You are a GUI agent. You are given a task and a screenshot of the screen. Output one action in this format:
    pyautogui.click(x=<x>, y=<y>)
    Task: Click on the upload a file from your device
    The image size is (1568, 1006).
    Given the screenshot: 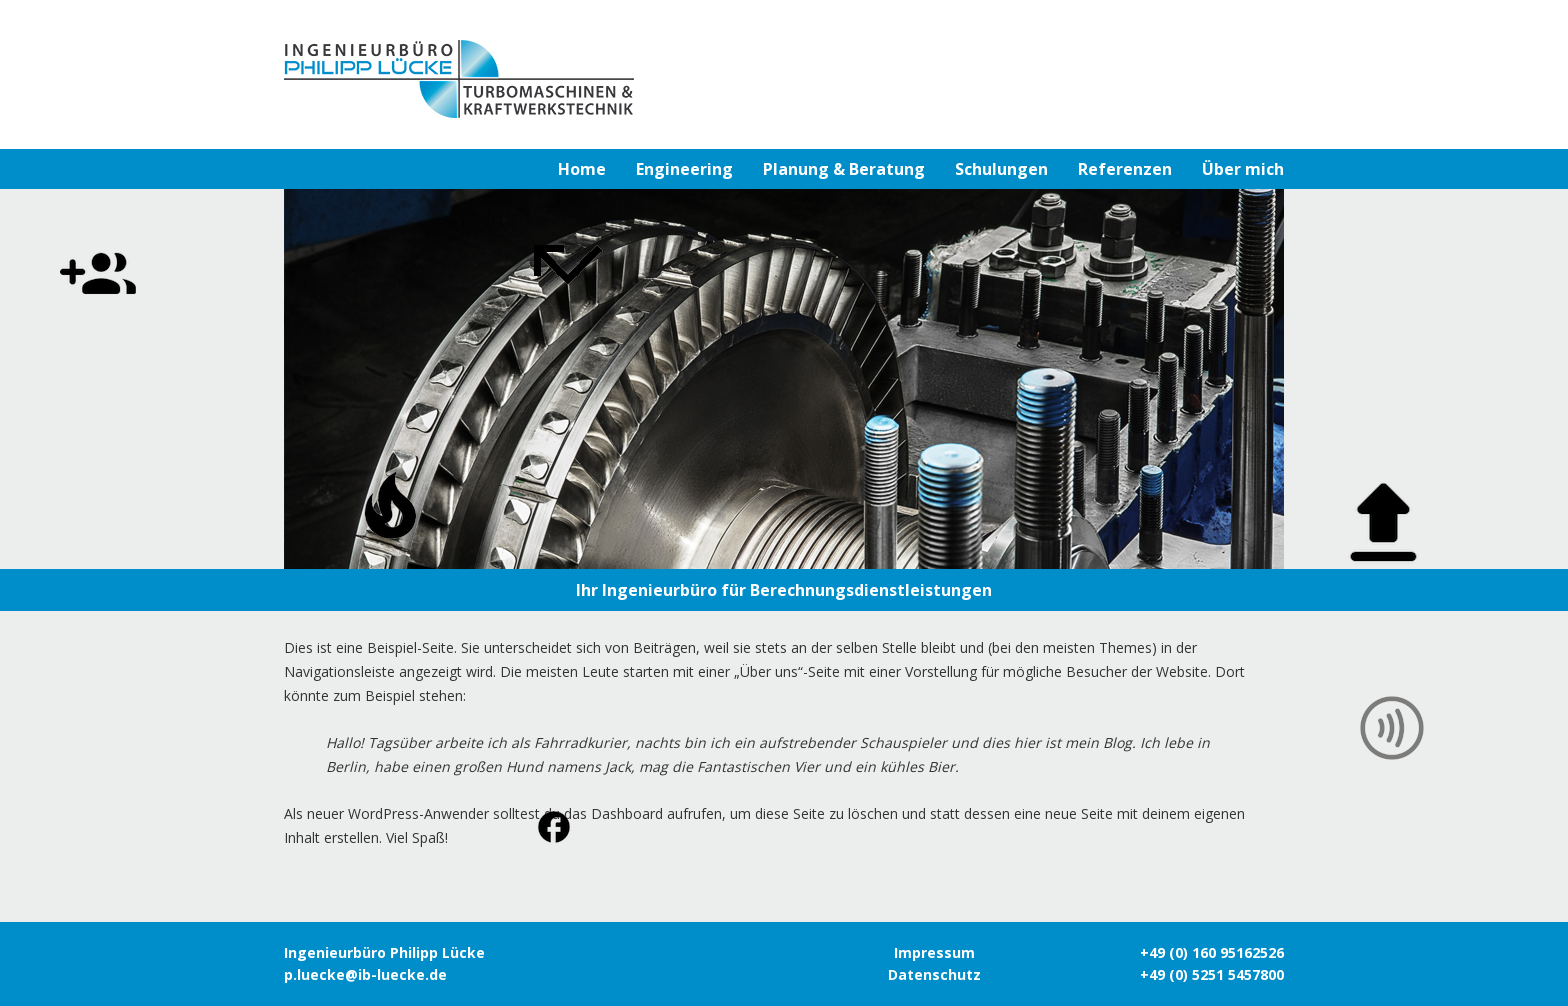 What is the action you would take?
    pyautogui.click(x=1383, y=523)
    